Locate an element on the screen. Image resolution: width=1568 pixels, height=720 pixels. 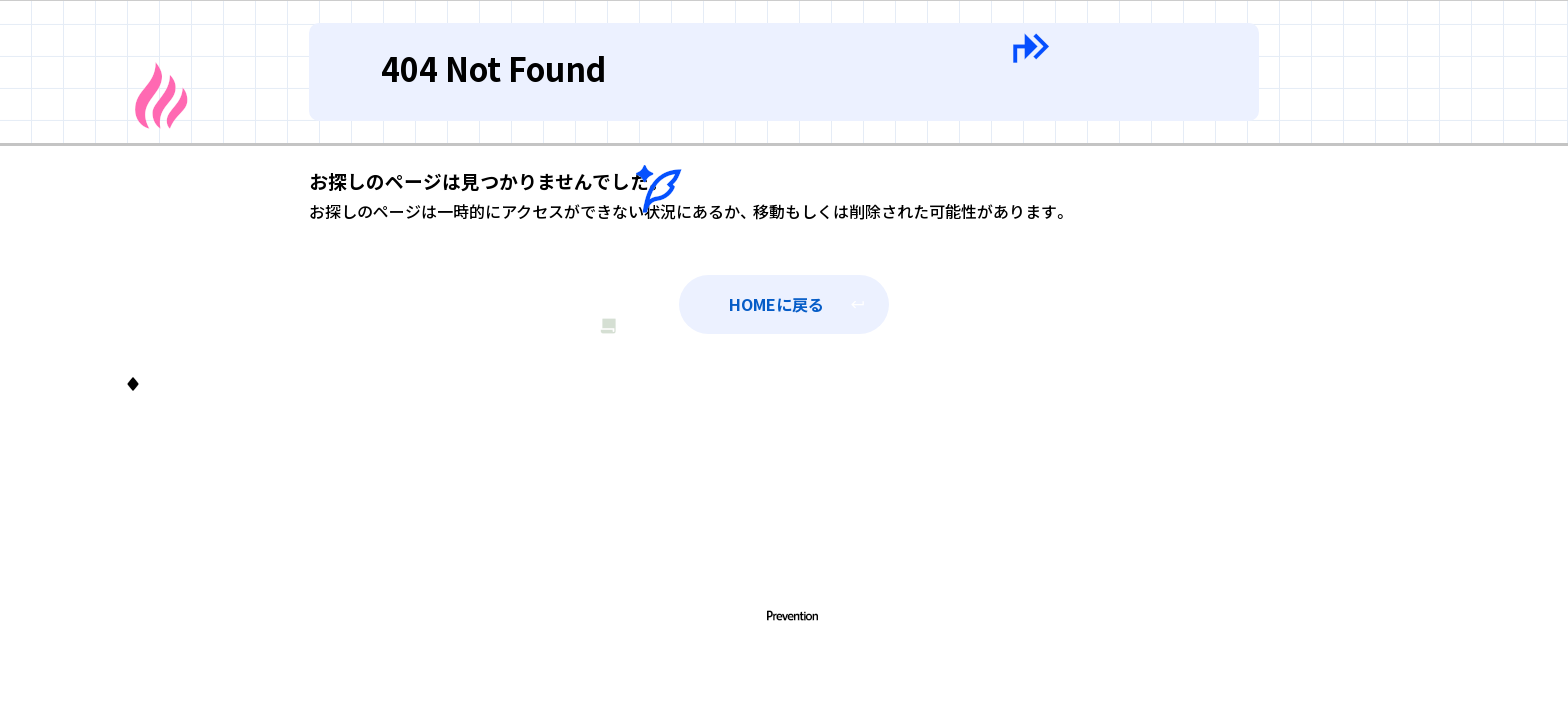
view document or paper file is located at coordinates (609, 326).